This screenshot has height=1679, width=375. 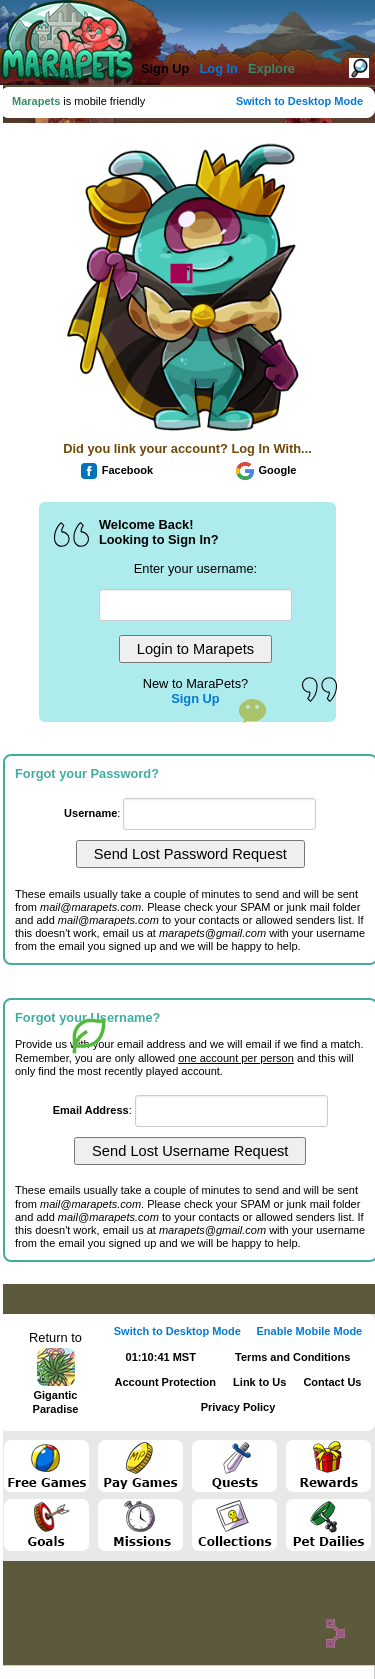 I want to click on switch to right sidebar layout, so click(x=181, y=273).